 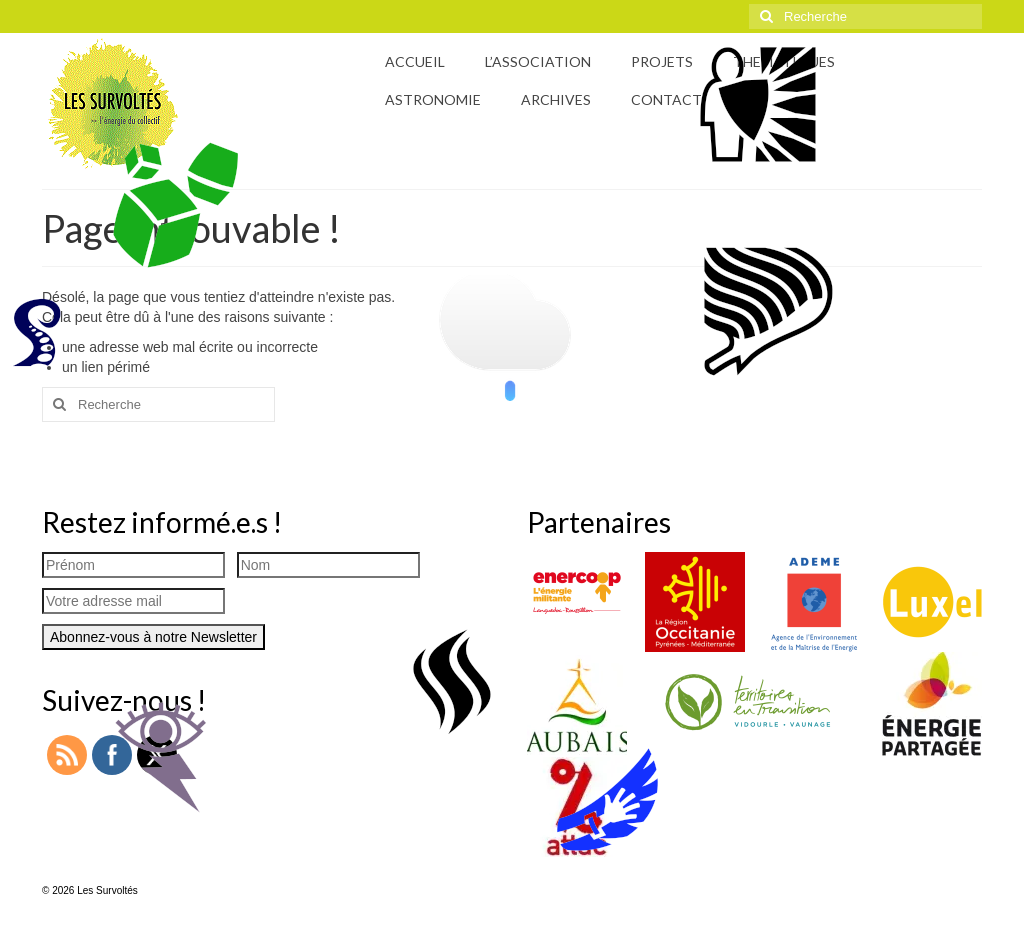 I want to click on roll dice or randomize outcome, so click(x=175, y=205).